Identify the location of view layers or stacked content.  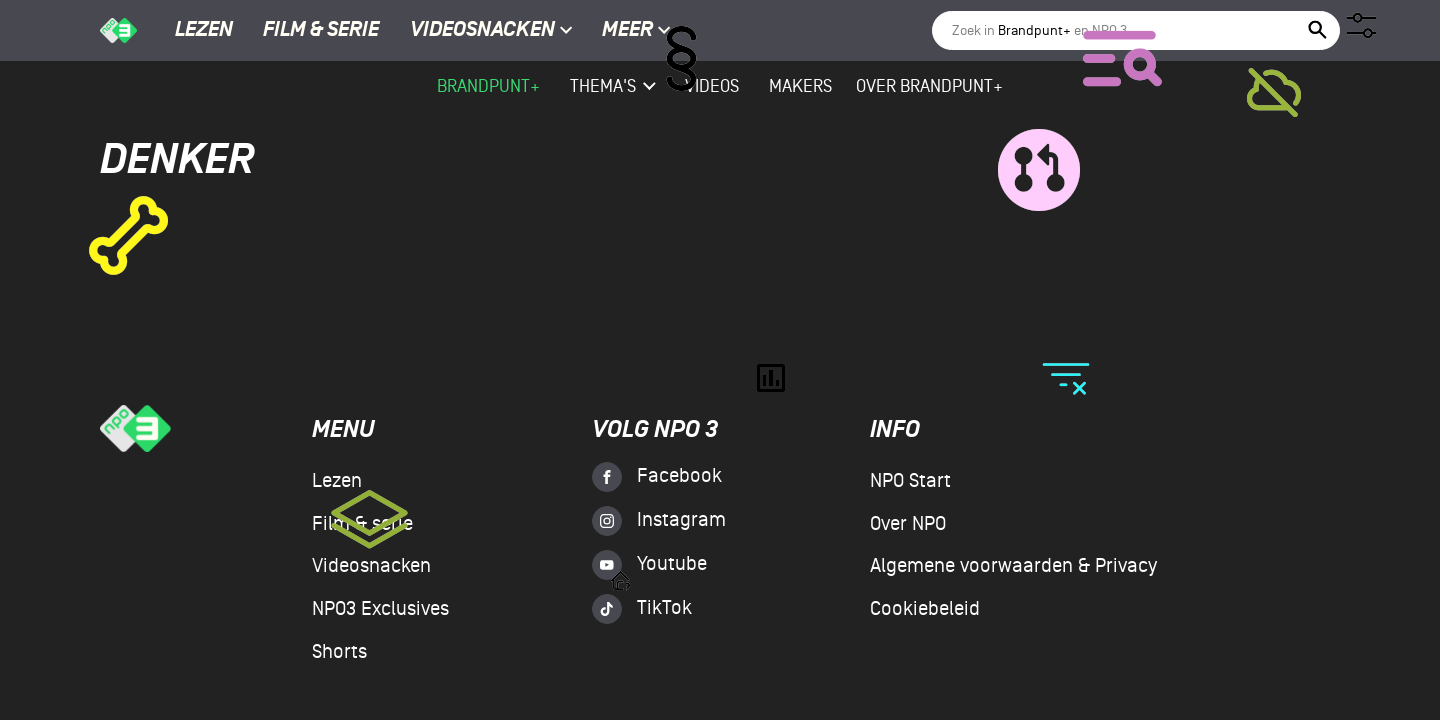
(369, 520).